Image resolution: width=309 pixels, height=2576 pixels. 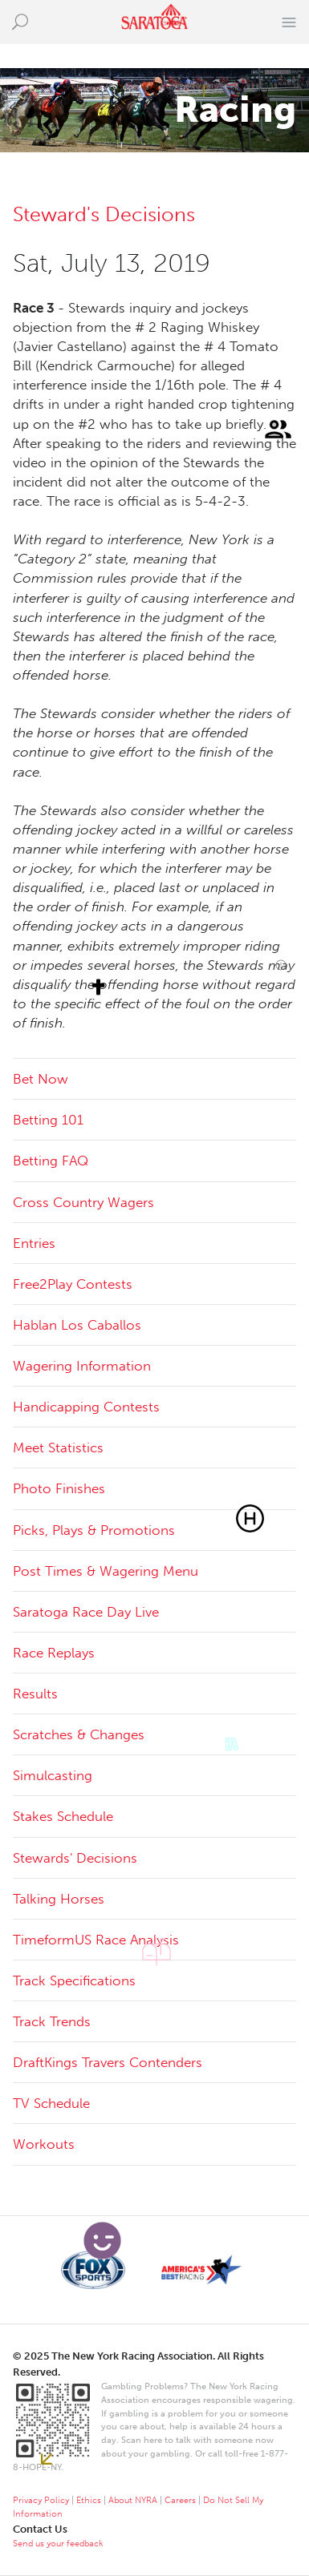 What do you see at coordinates (102, 2240) in the screenshot?
I see `insert a winking emoji into your message` at bounding box center [102, 2240].